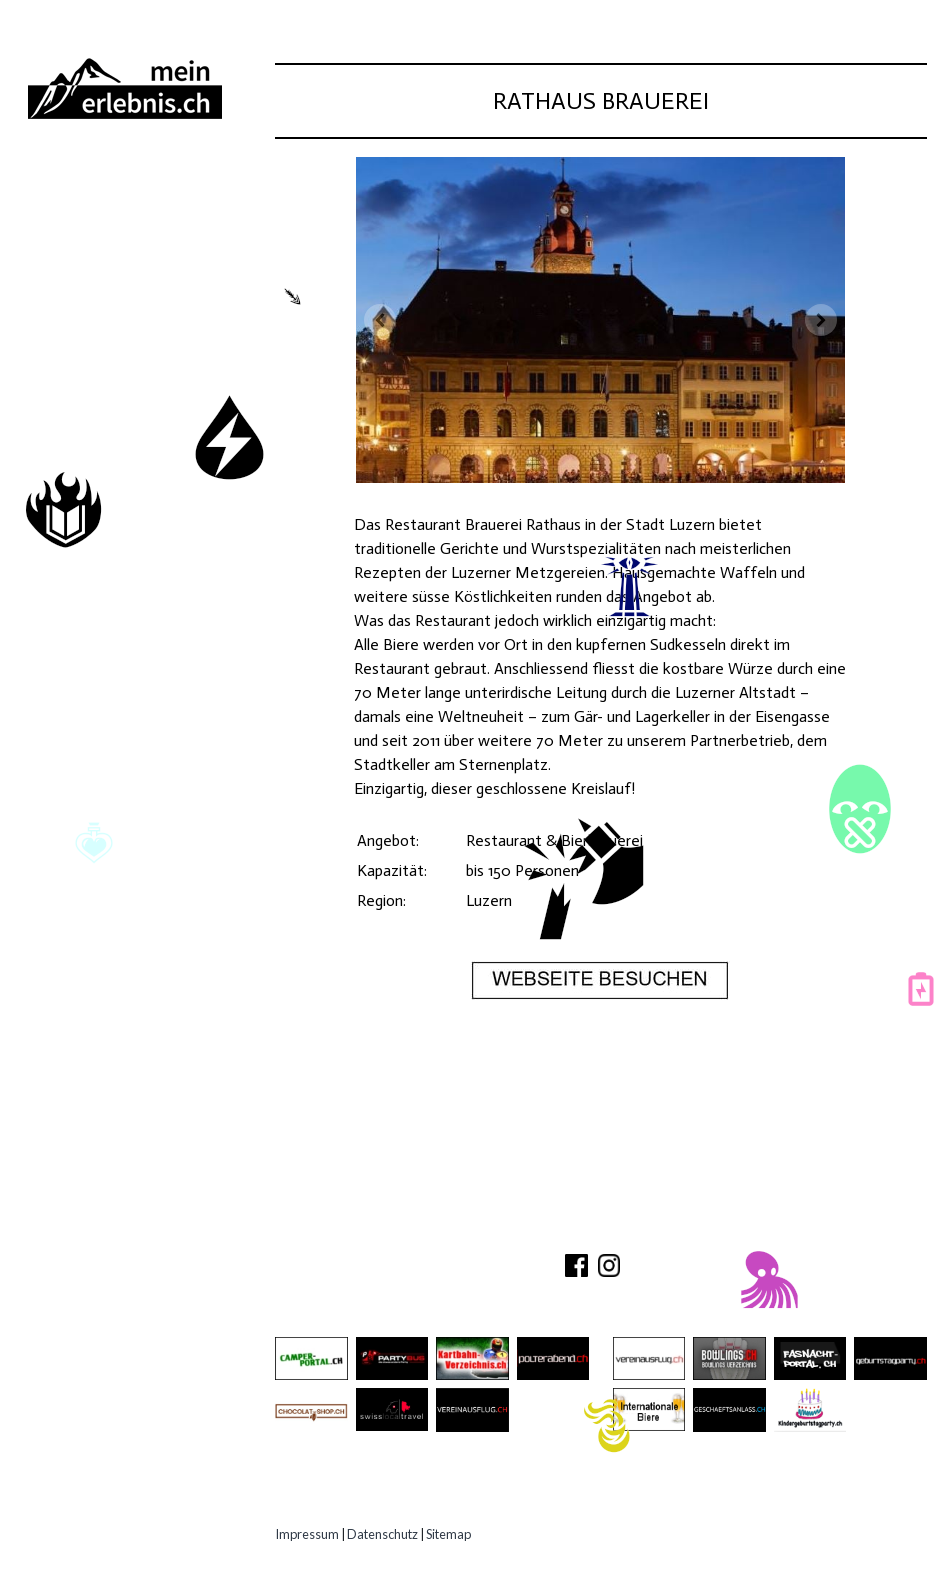  I want to click on incense or aromatherapy item in a game inventory, so click(609, 1426).